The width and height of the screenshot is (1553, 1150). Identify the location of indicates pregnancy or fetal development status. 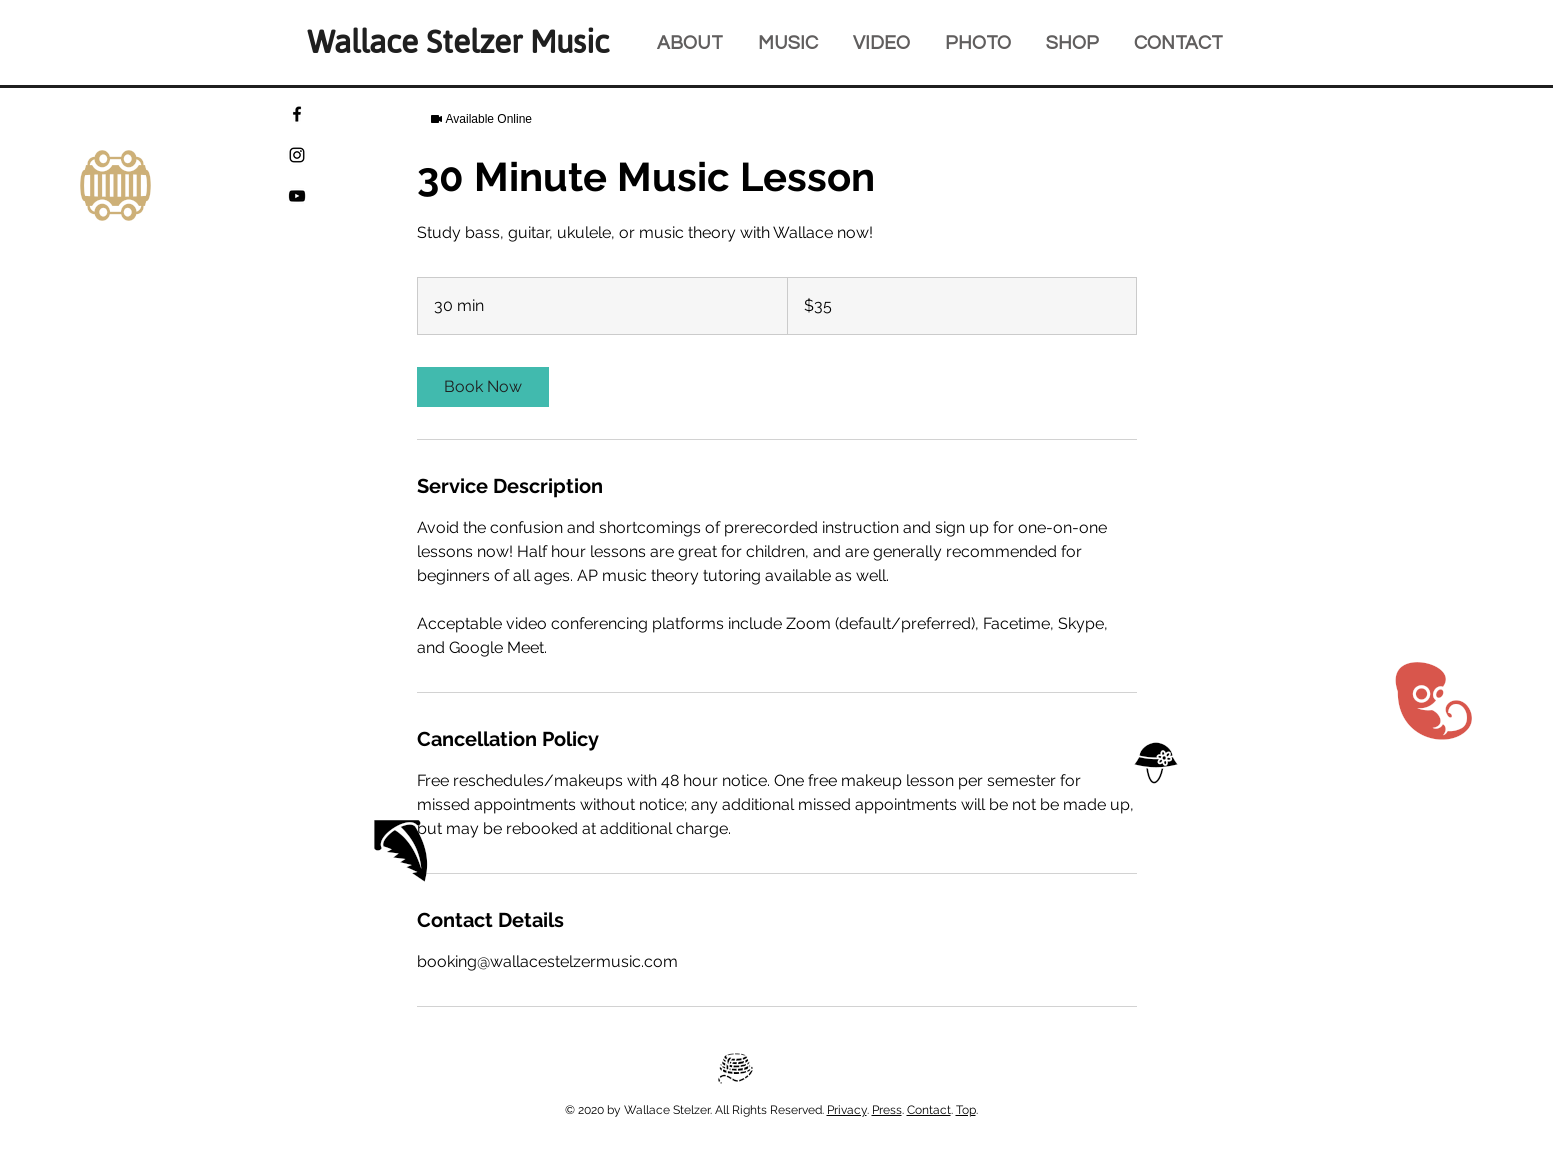
(1433, 700).